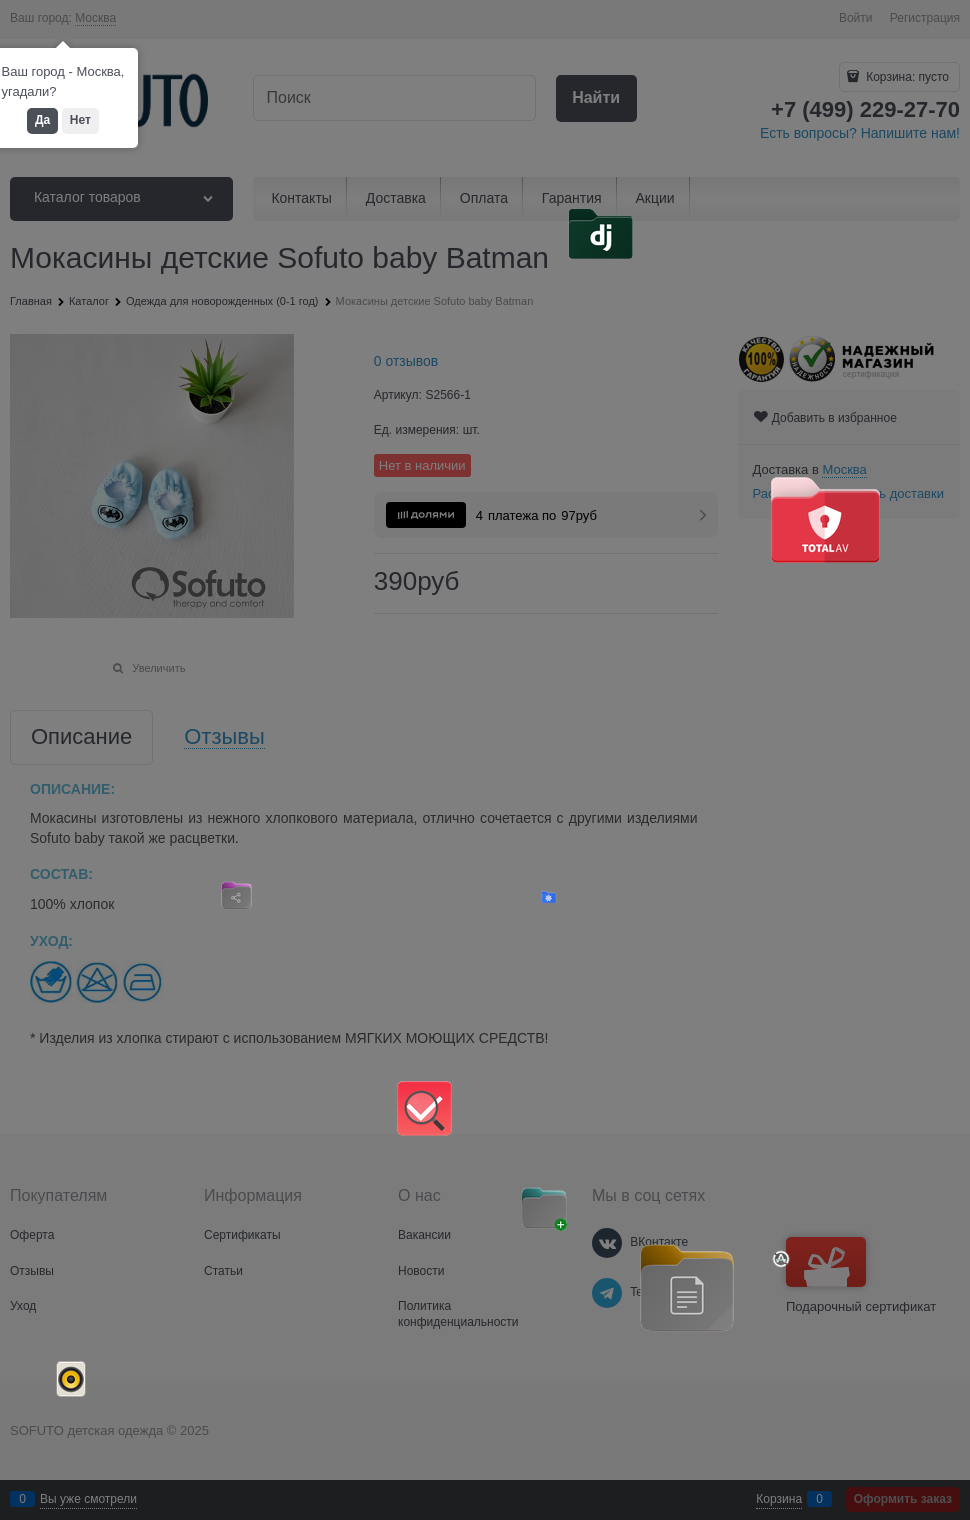 This screenshot has width=970, height=1520. What do you see at coordinates (600, 235) in the screenshot?
I see `folder containing django project files` at bounding box center [600, 235].